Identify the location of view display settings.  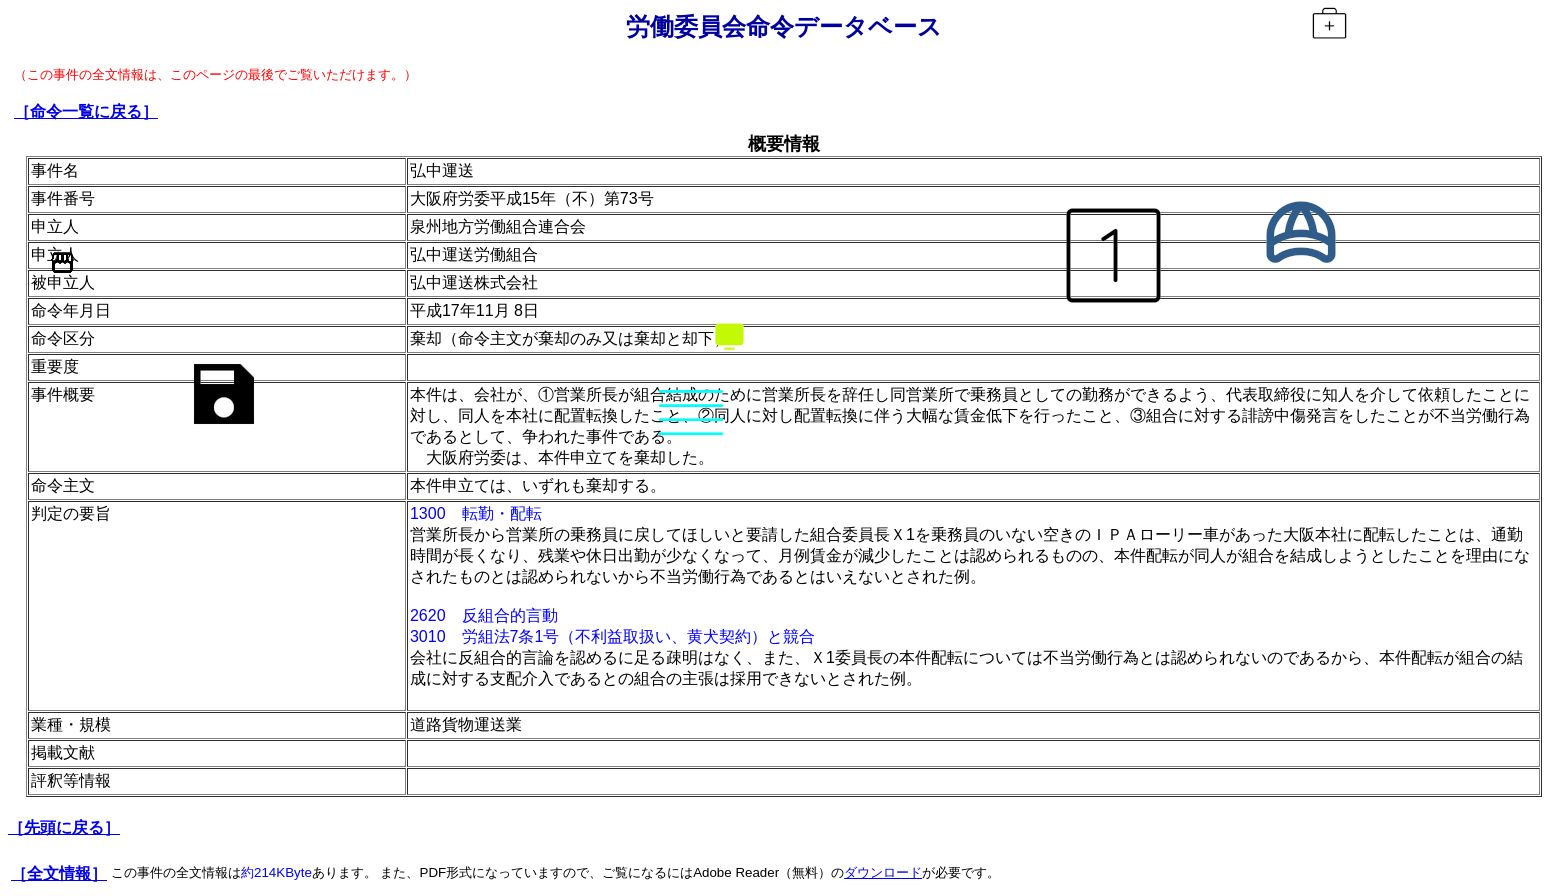
(729, 335).